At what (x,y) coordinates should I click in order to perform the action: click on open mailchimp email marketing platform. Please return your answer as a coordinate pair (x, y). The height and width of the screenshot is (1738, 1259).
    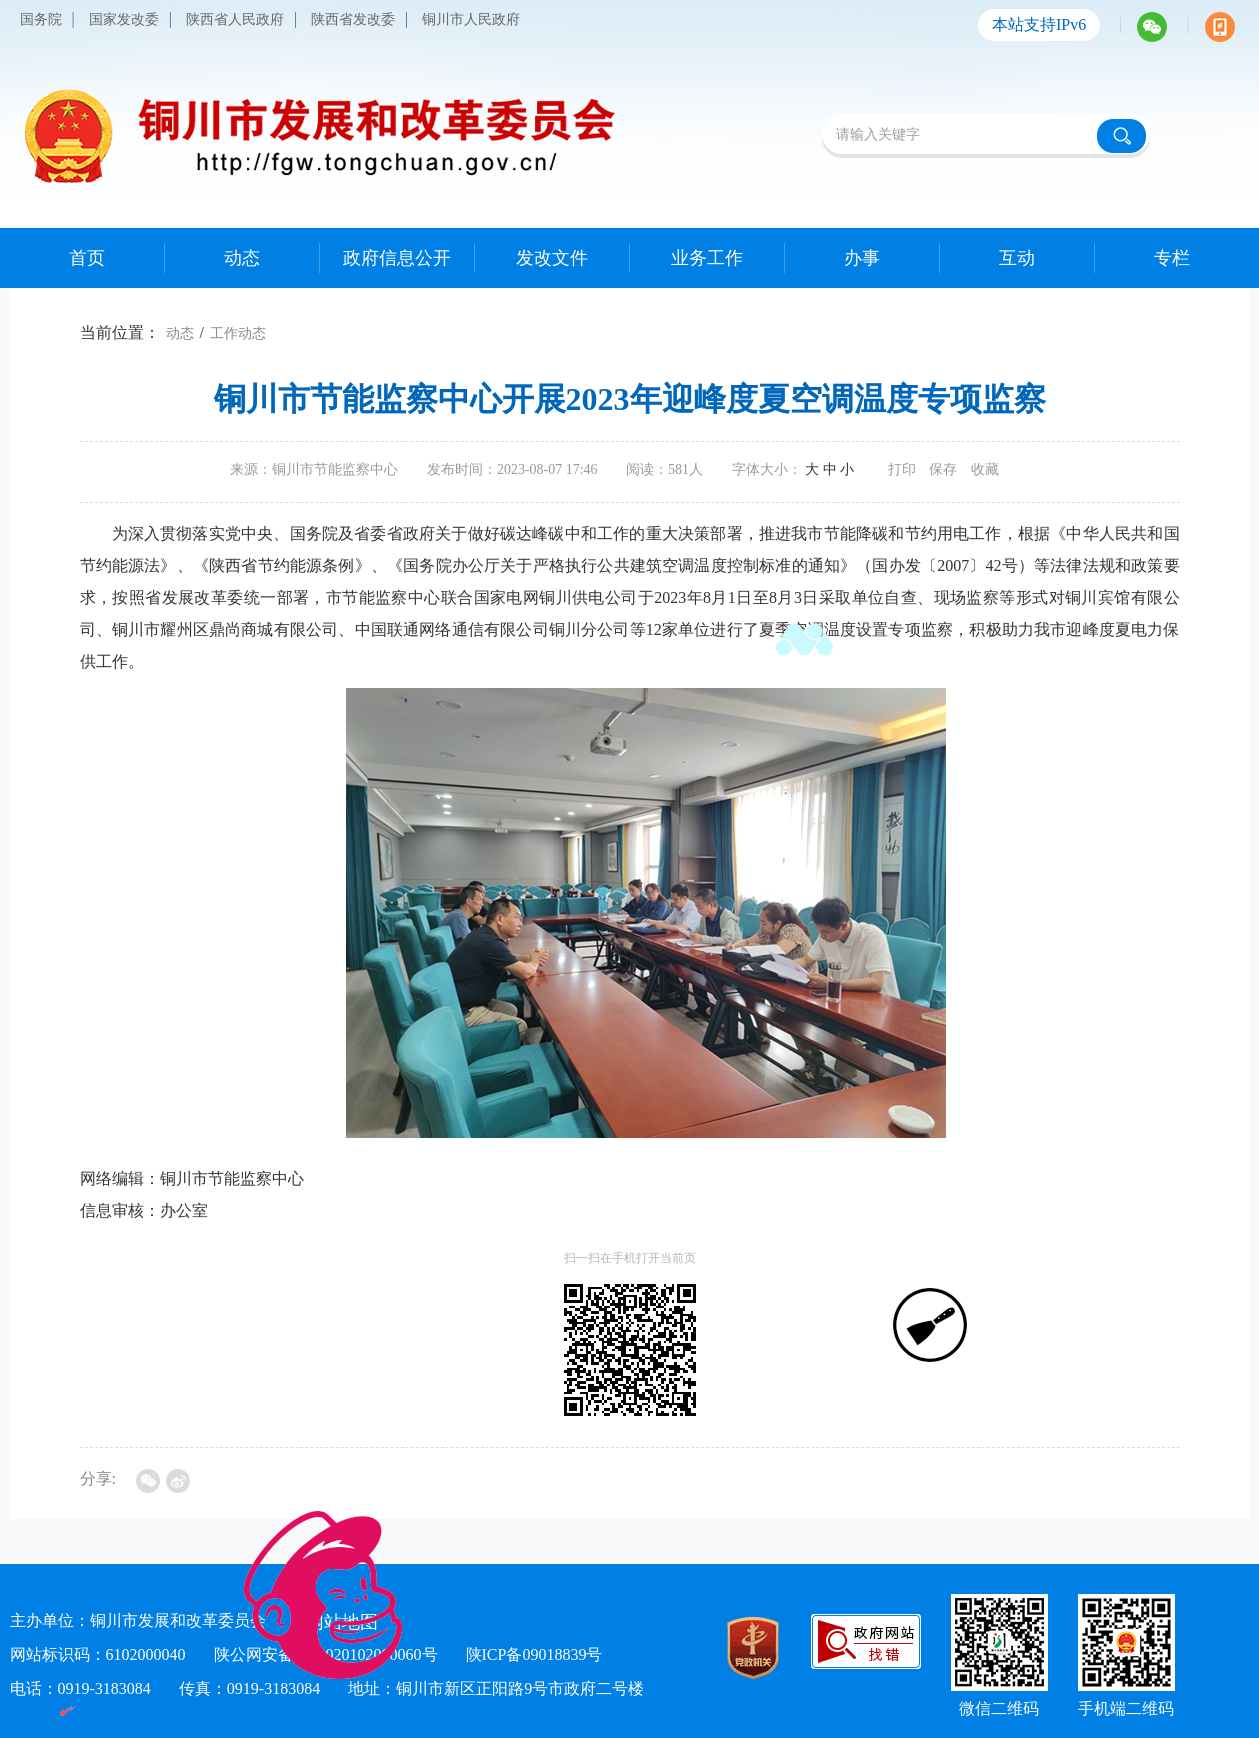
    Looking at the image, I should click on (323, 1595).